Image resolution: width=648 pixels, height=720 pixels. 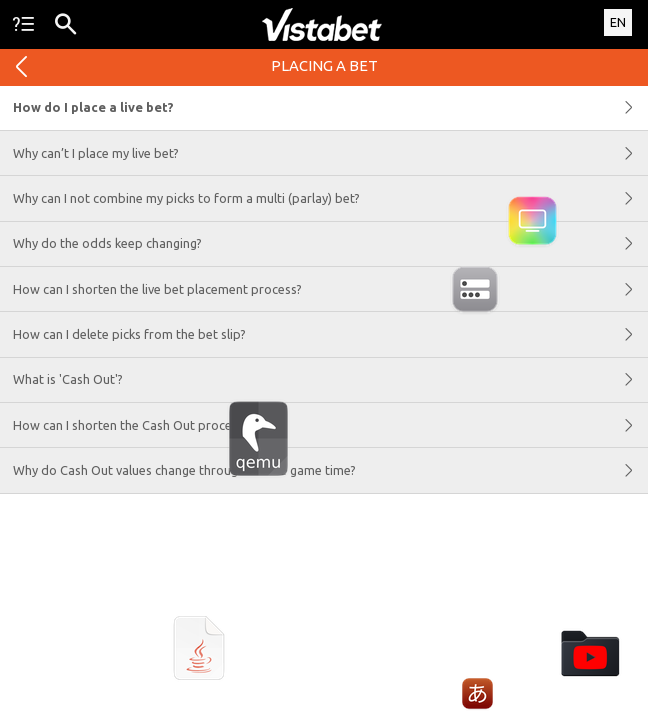 I want to click on open JapaChar app for learning Japanese characters, so click(x=477, y=693).